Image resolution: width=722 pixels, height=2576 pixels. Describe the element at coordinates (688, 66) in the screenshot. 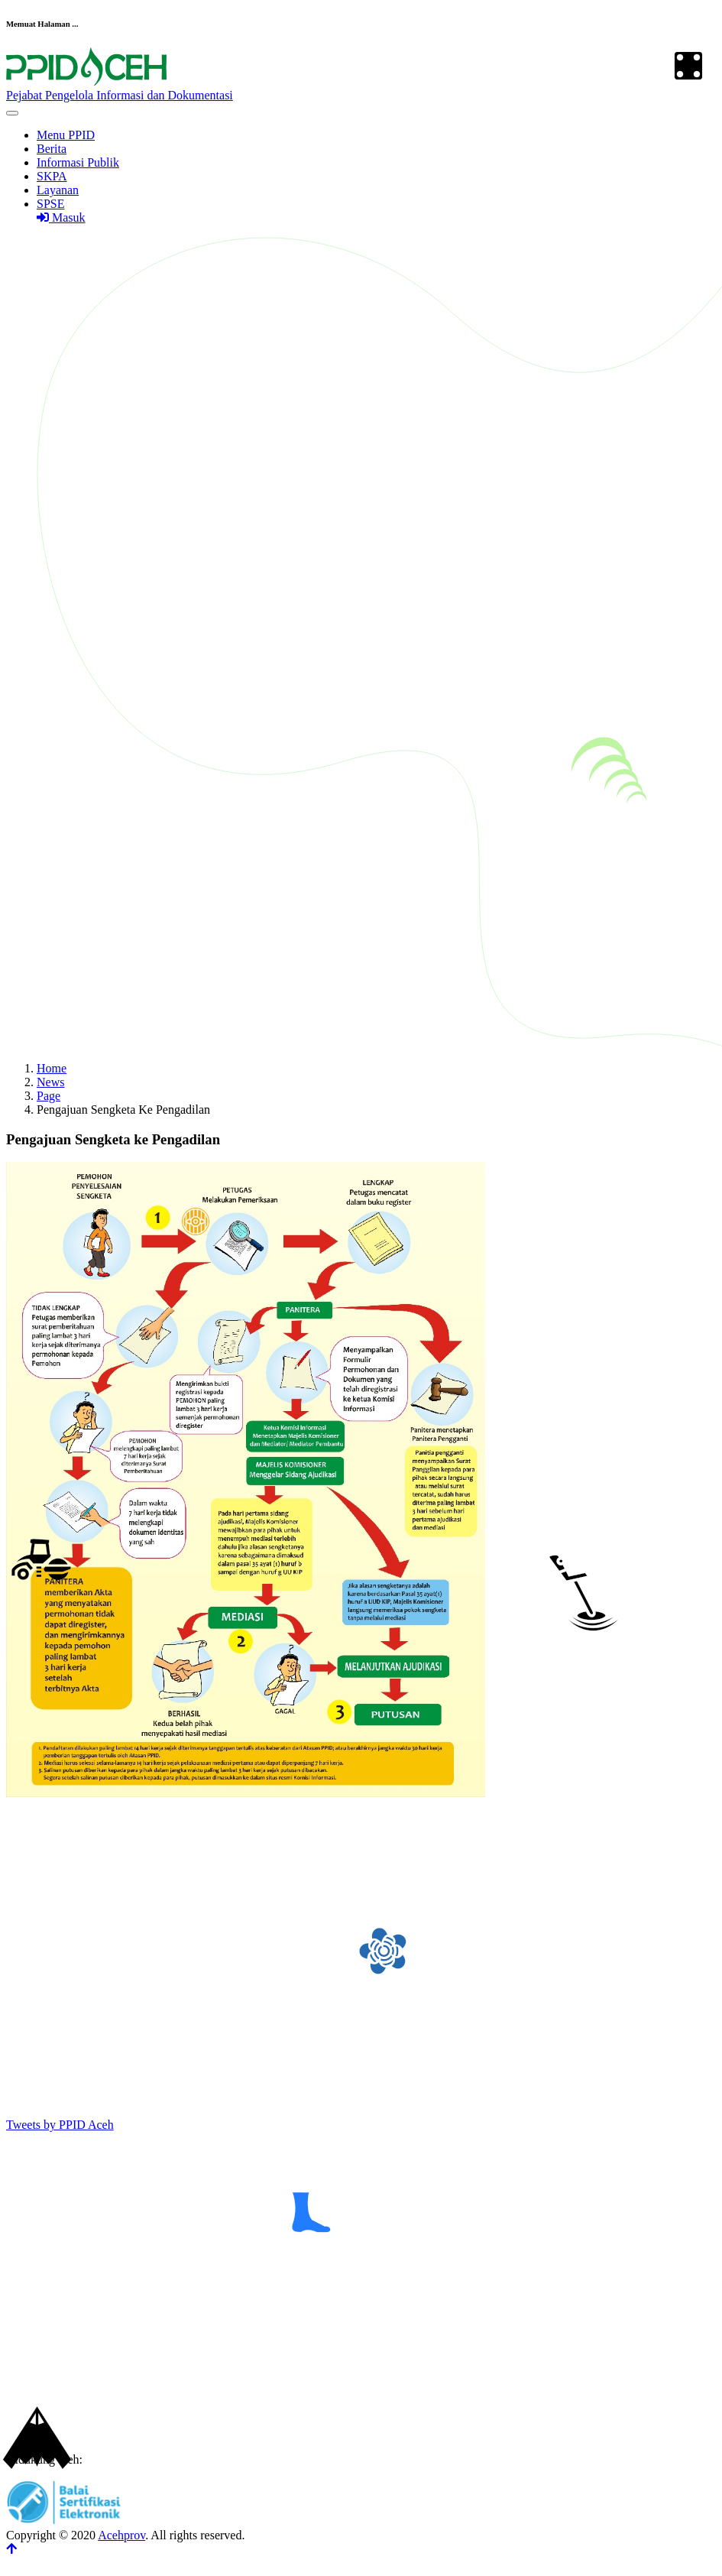

I see `roll the dice or randomize` at that location.